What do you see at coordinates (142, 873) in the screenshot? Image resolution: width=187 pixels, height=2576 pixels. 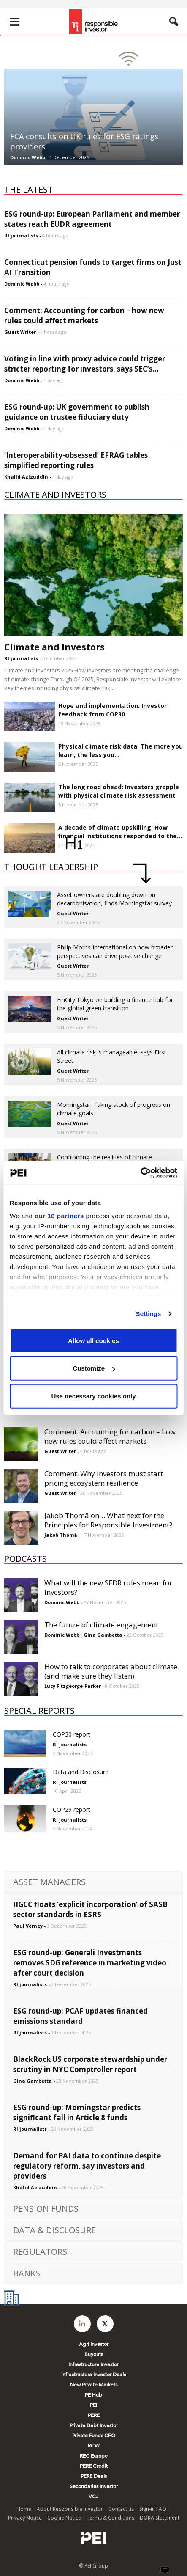 I see `turn right then down navigation direction` at bounding box center [142, 873].